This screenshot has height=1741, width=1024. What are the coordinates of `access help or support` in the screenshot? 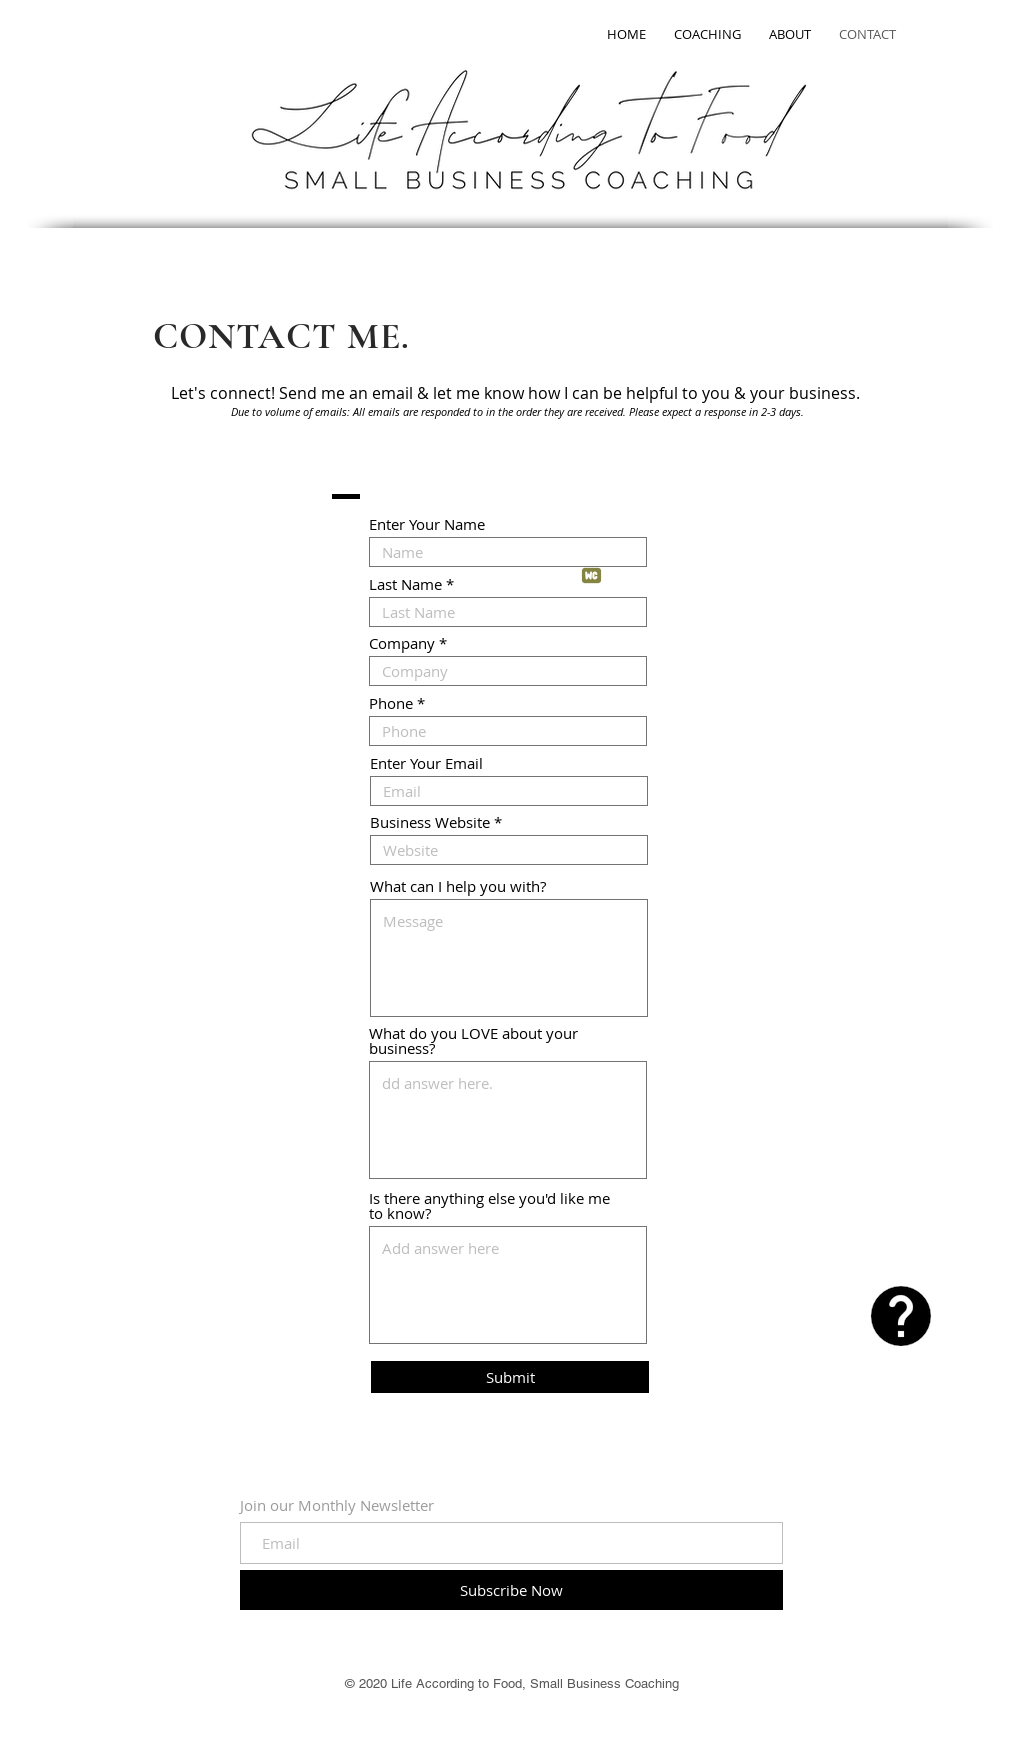 It's located at (901, 1316).